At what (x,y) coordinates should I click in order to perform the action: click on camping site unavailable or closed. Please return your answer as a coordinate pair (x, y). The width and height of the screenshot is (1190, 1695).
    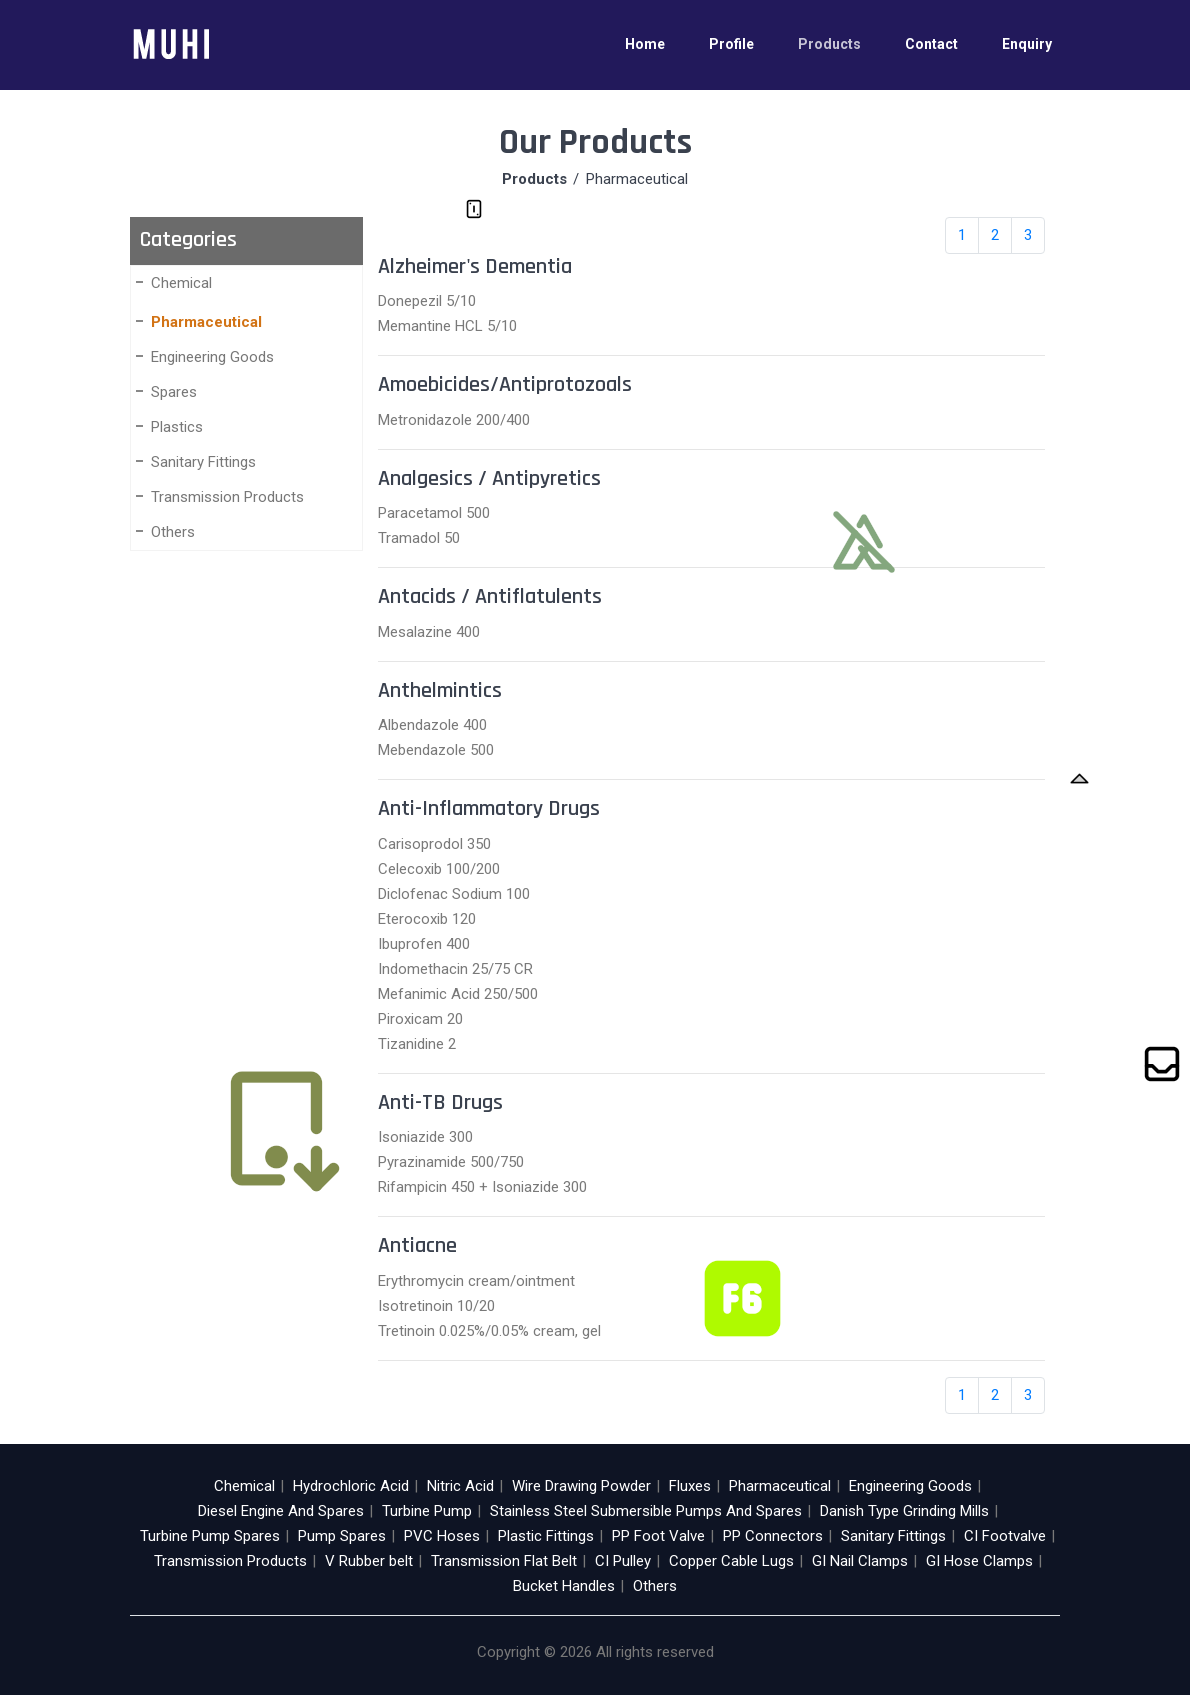
    Looking at the image, I should click on (864, 542).